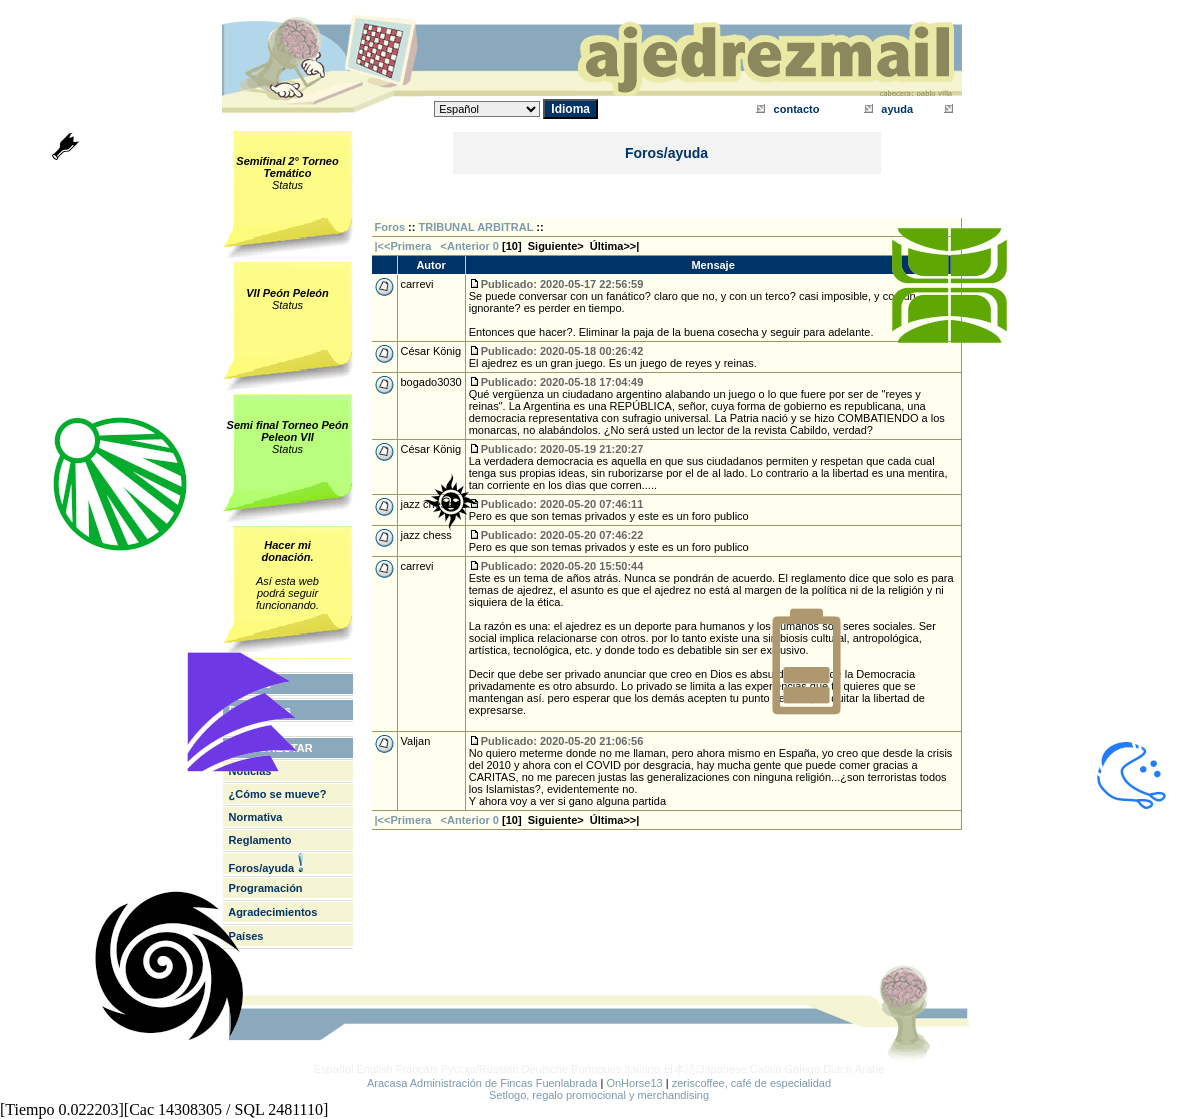  What do you see at coordinates (1131, 775) in the screenshot?
I see `select sling weapon in game inventory` at bounding box center [1131, 775].